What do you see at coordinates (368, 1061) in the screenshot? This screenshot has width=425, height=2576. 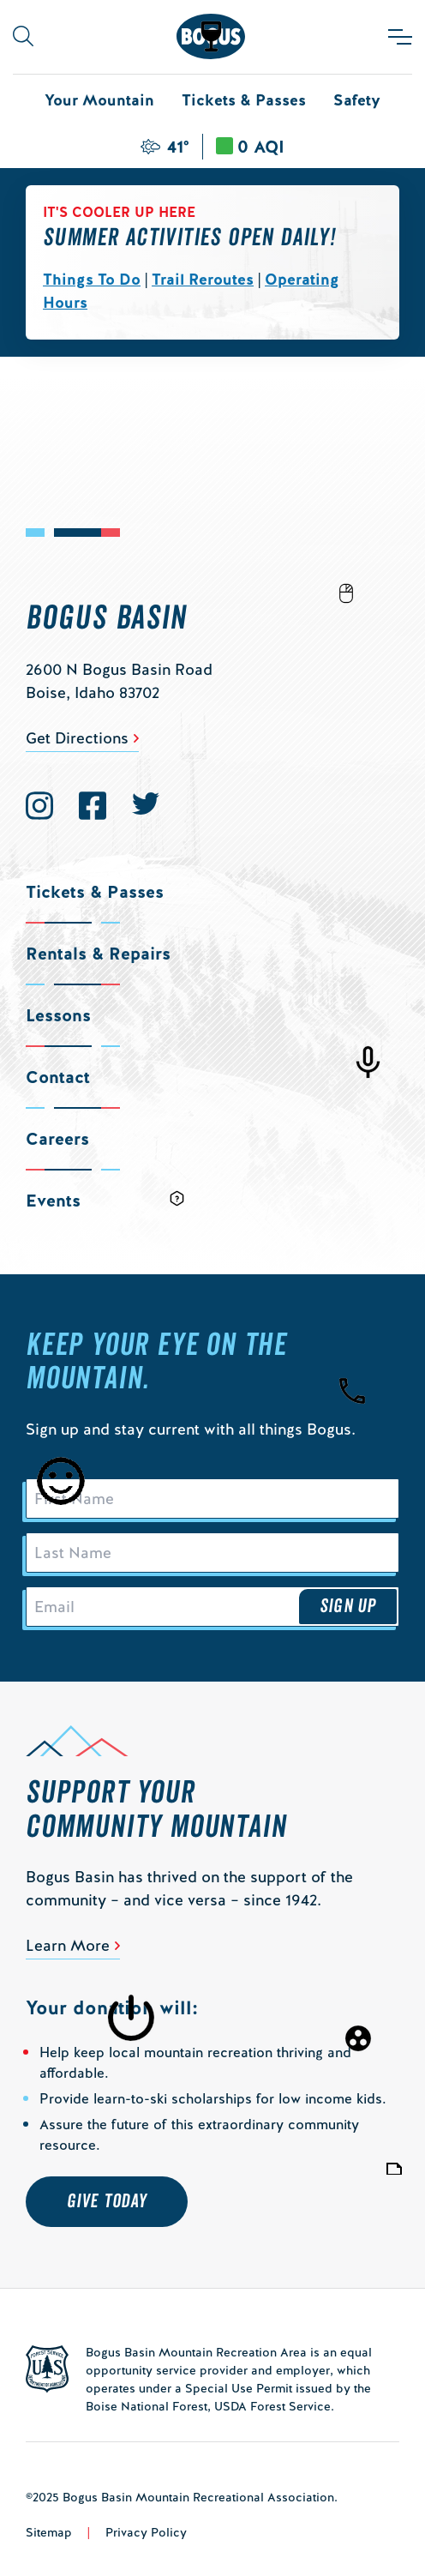 I see `tap to use voice input` at bounding box center [368, 1061].